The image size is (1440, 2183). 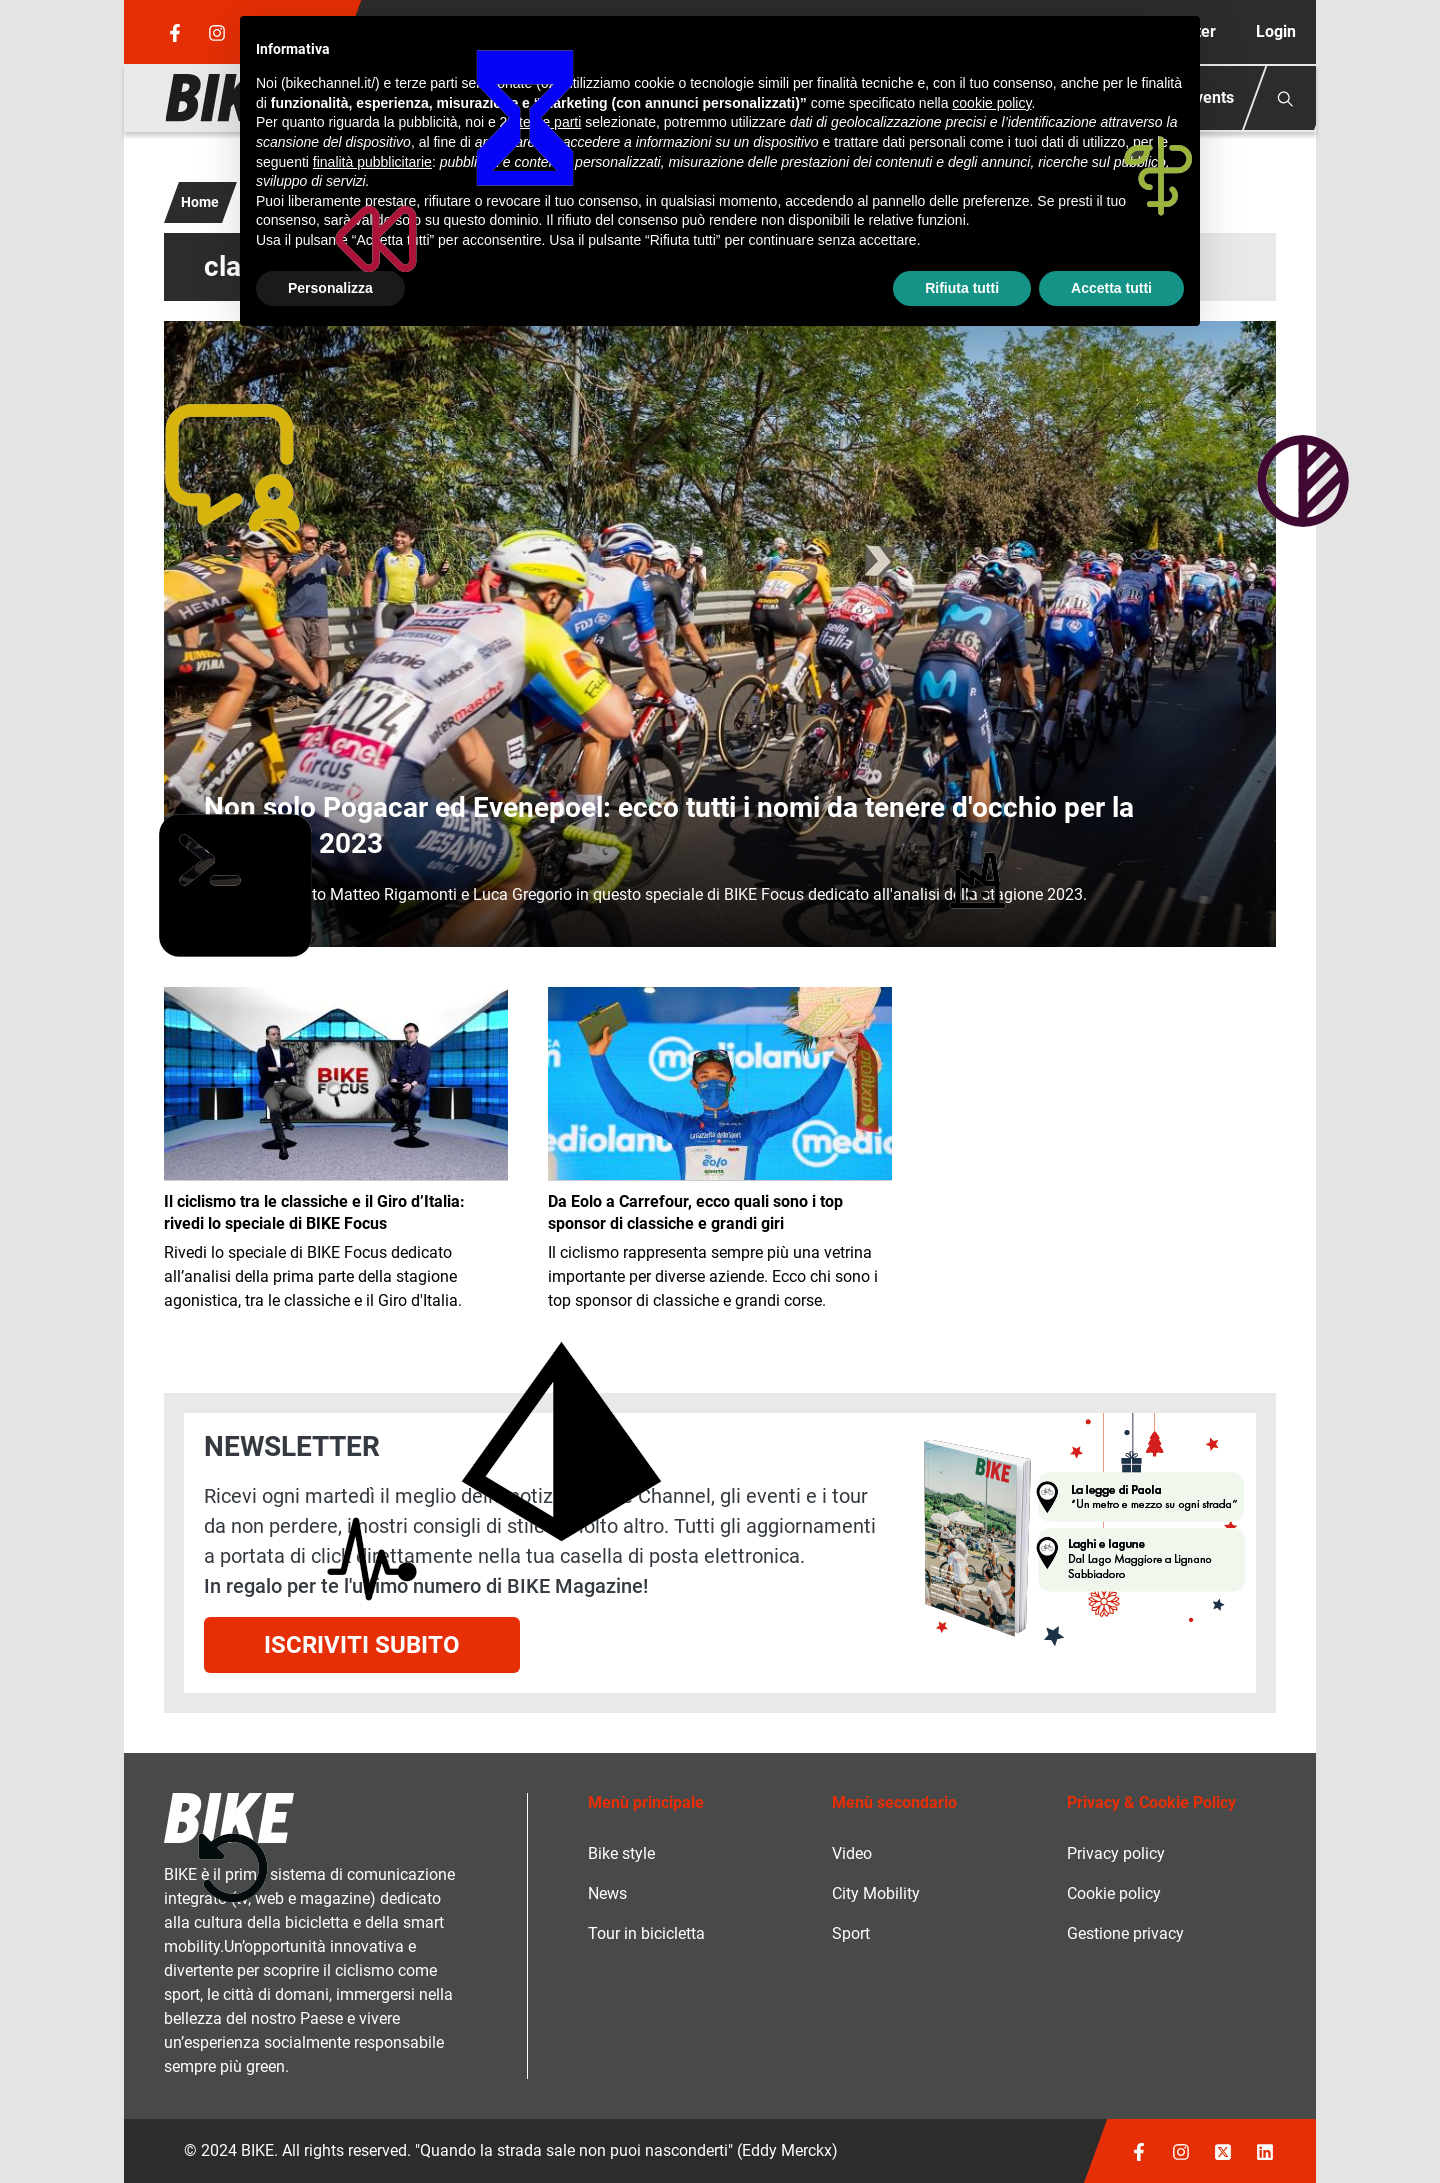 I want to click on access health or medical services, so click(x=1161, y=176).